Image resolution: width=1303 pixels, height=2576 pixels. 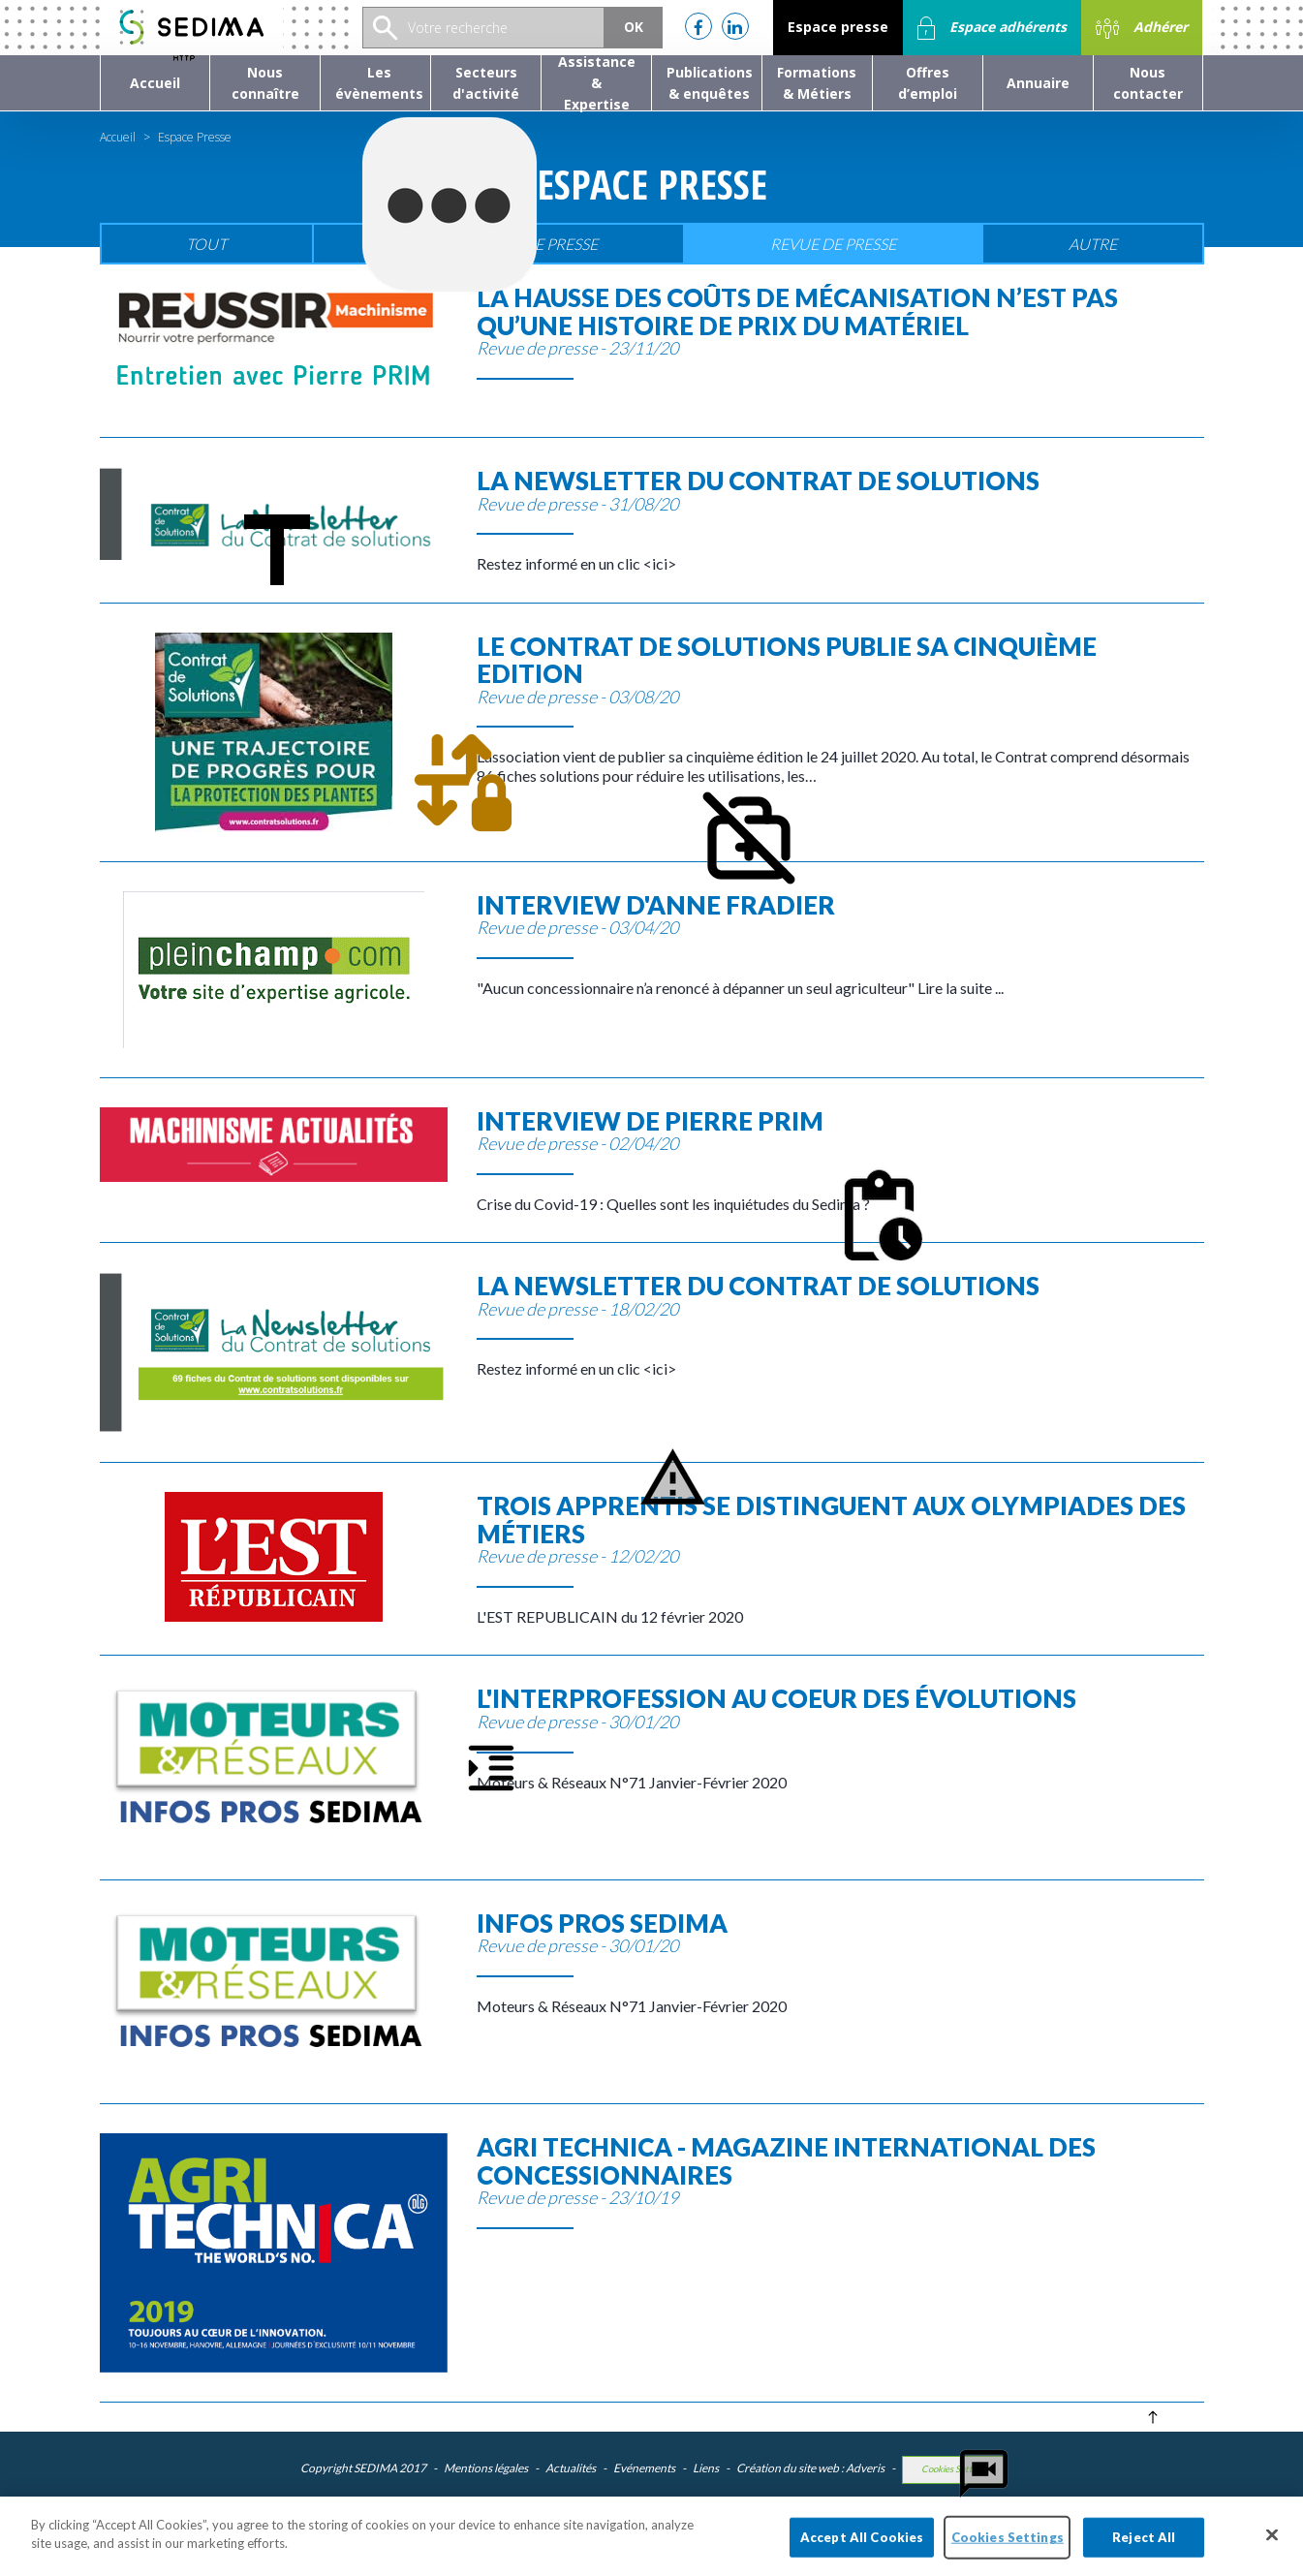 I want to click on add a title or heading to your document, so click(x=277, y=552).